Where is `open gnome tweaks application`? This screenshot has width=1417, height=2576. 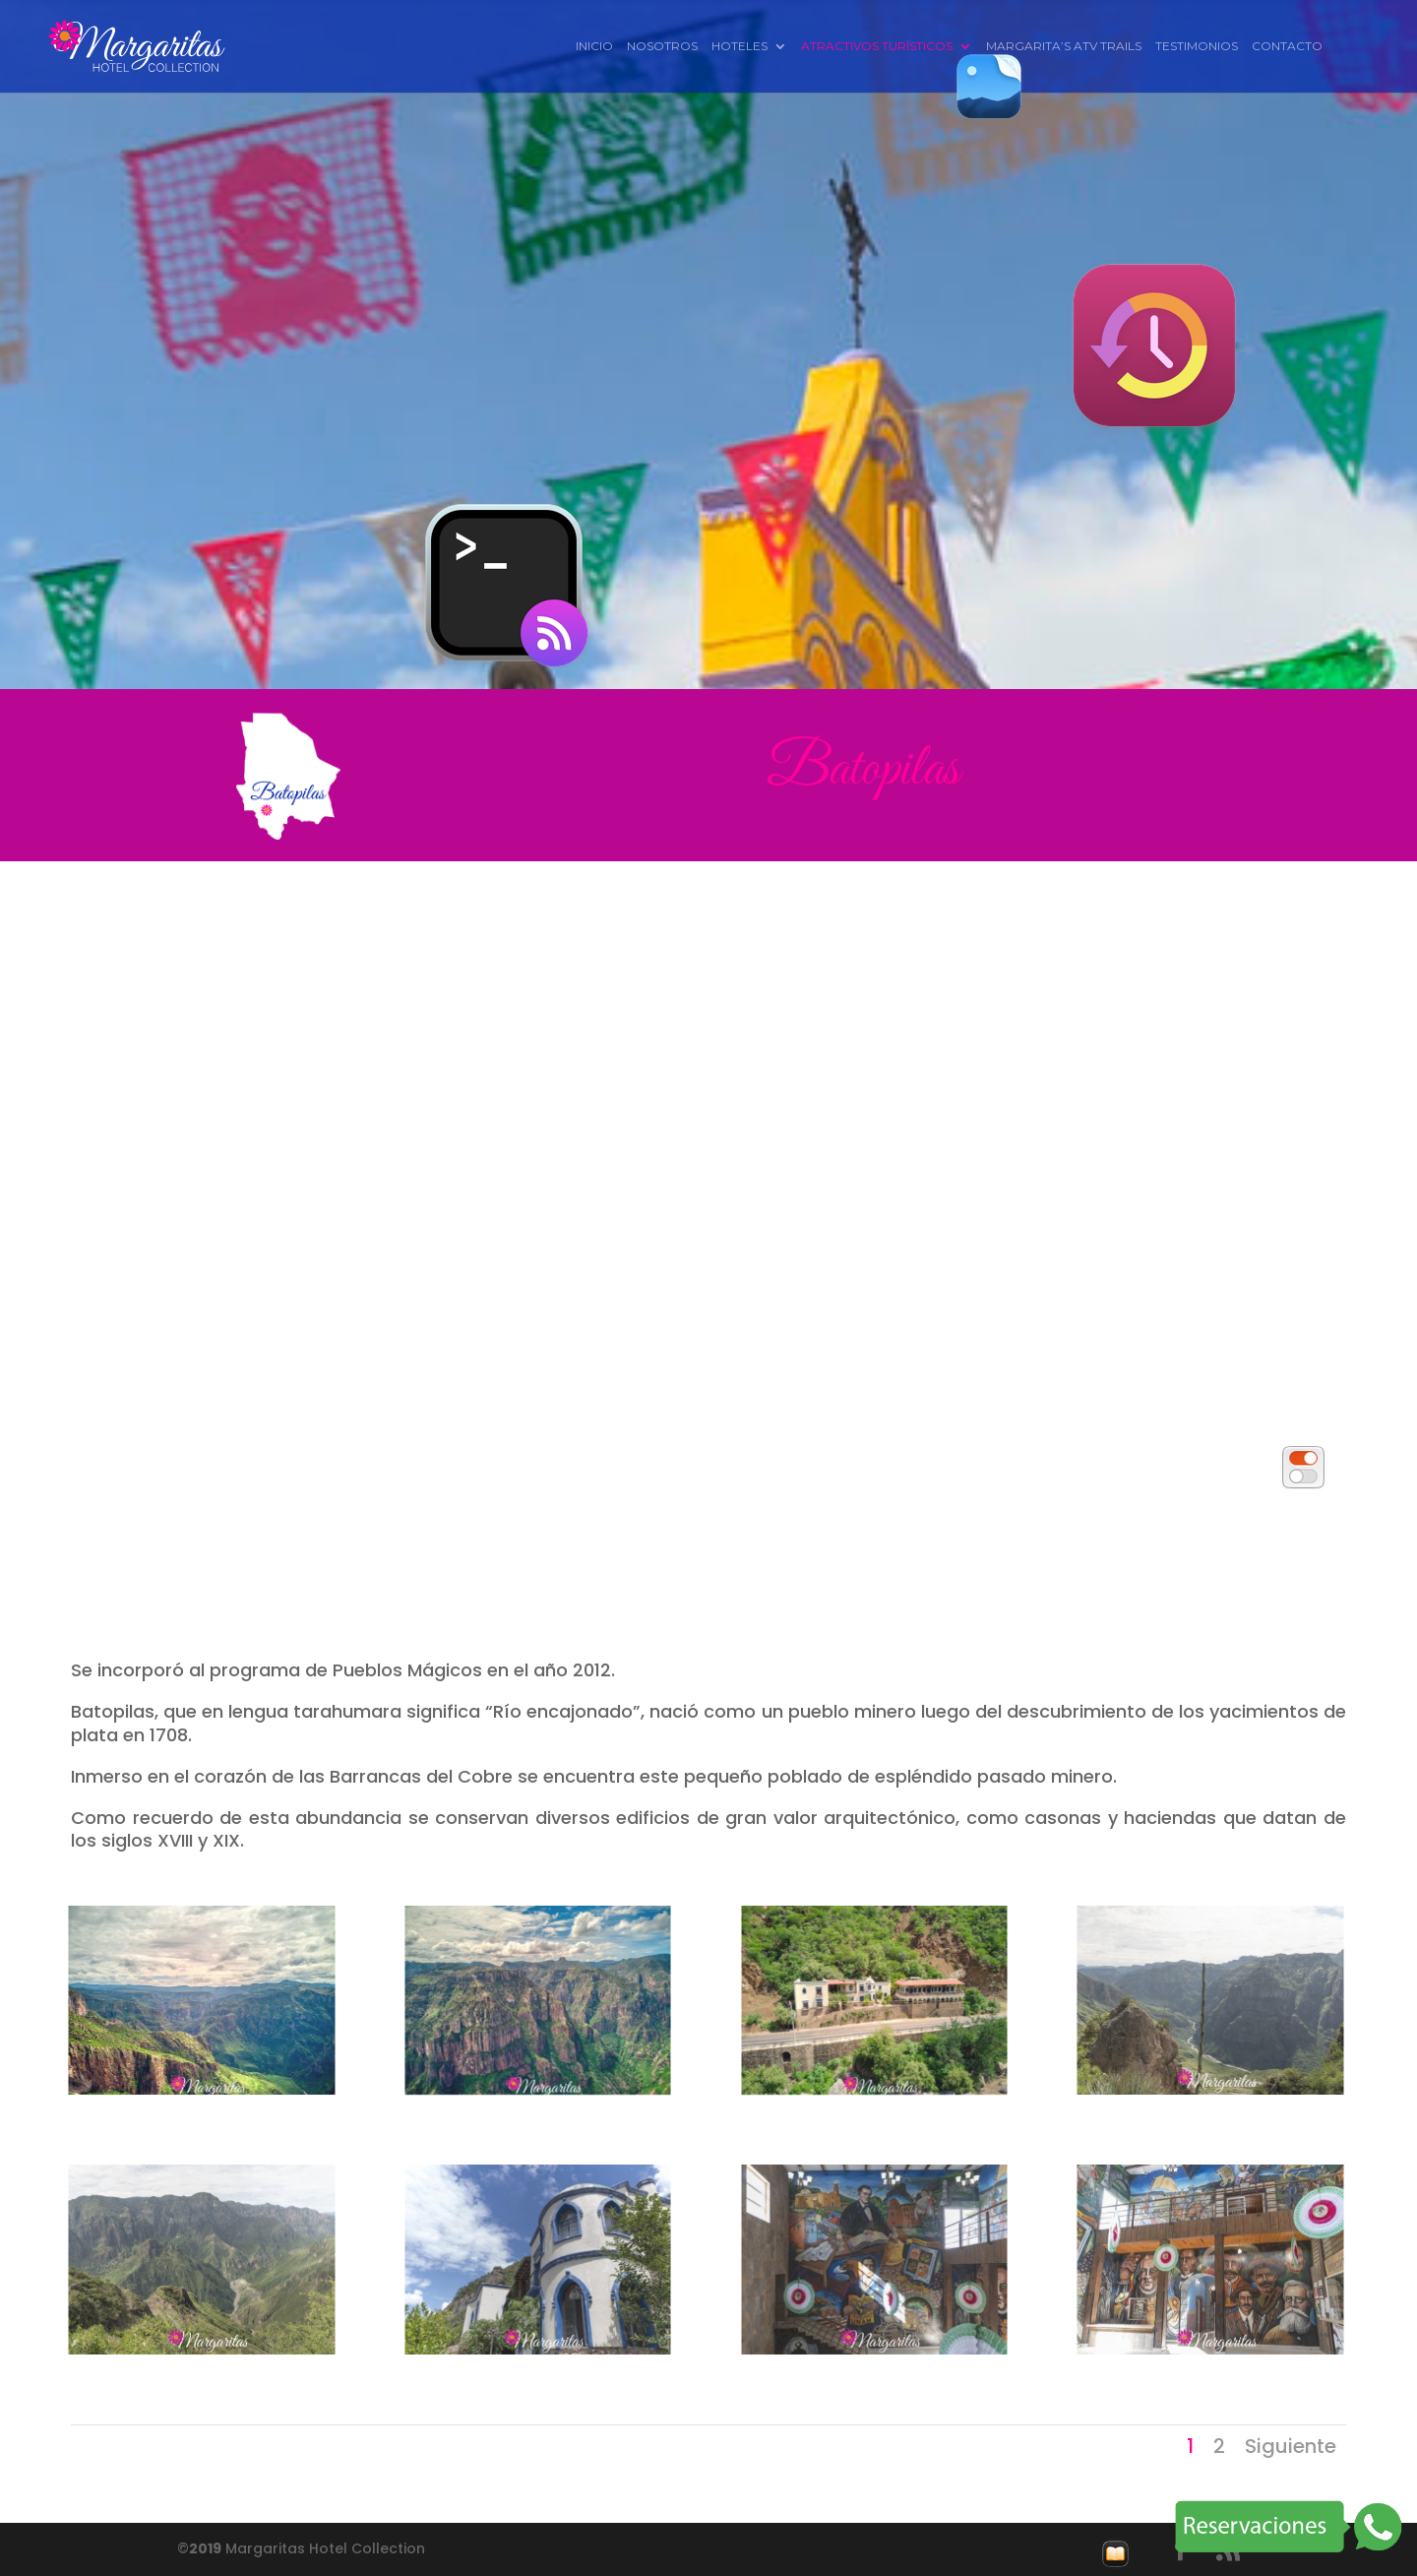
open gnome tweaks application is located at coordinates (1303, 1467).